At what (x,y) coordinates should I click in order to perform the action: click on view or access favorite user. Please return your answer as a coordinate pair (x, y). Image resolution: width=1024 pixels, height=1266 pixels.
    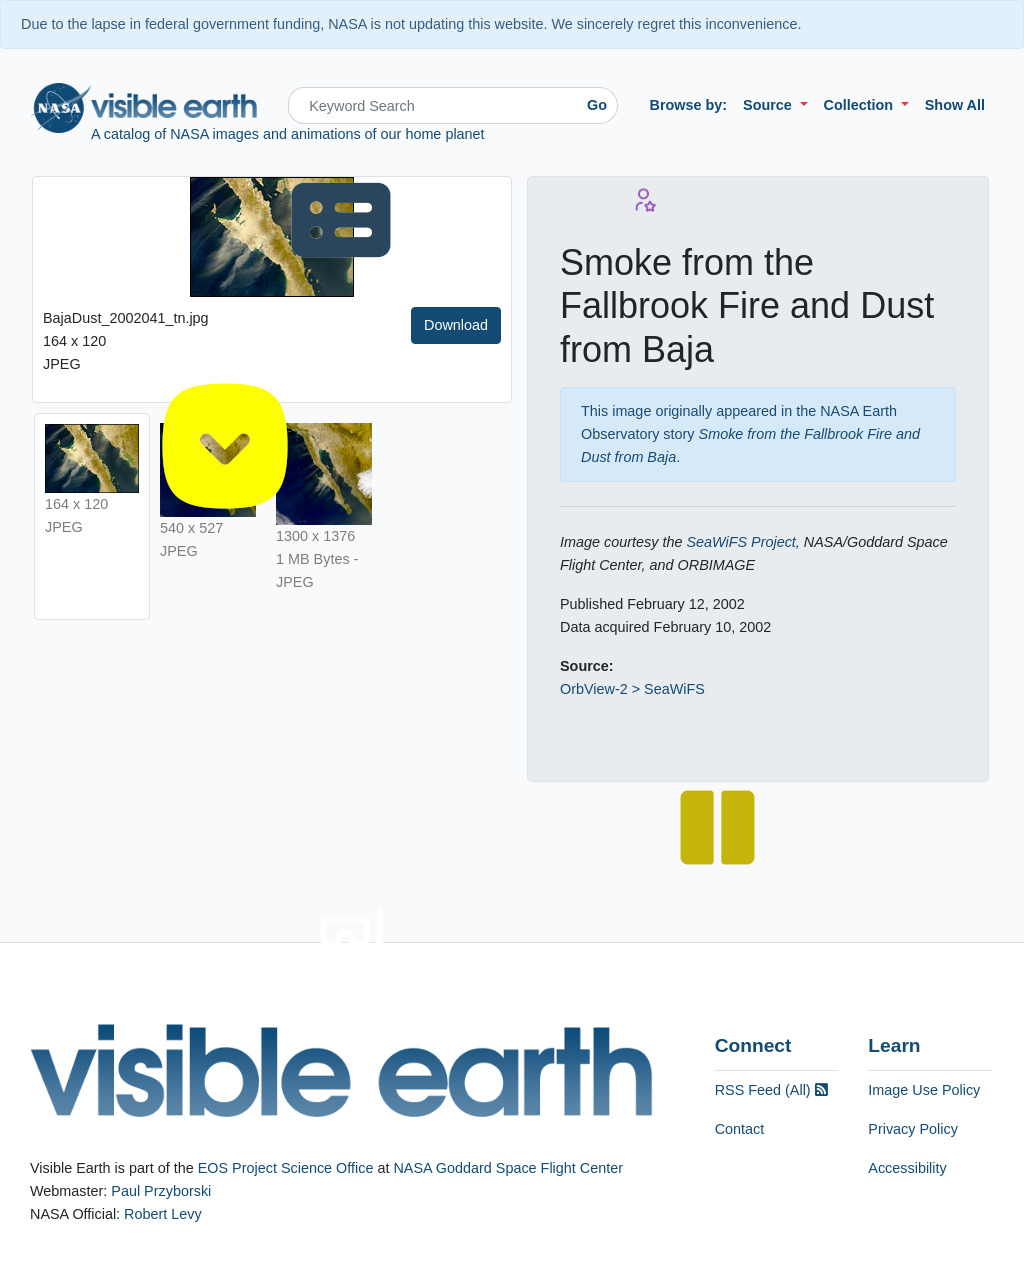
    Looking at the image, I should click on (643, 199).